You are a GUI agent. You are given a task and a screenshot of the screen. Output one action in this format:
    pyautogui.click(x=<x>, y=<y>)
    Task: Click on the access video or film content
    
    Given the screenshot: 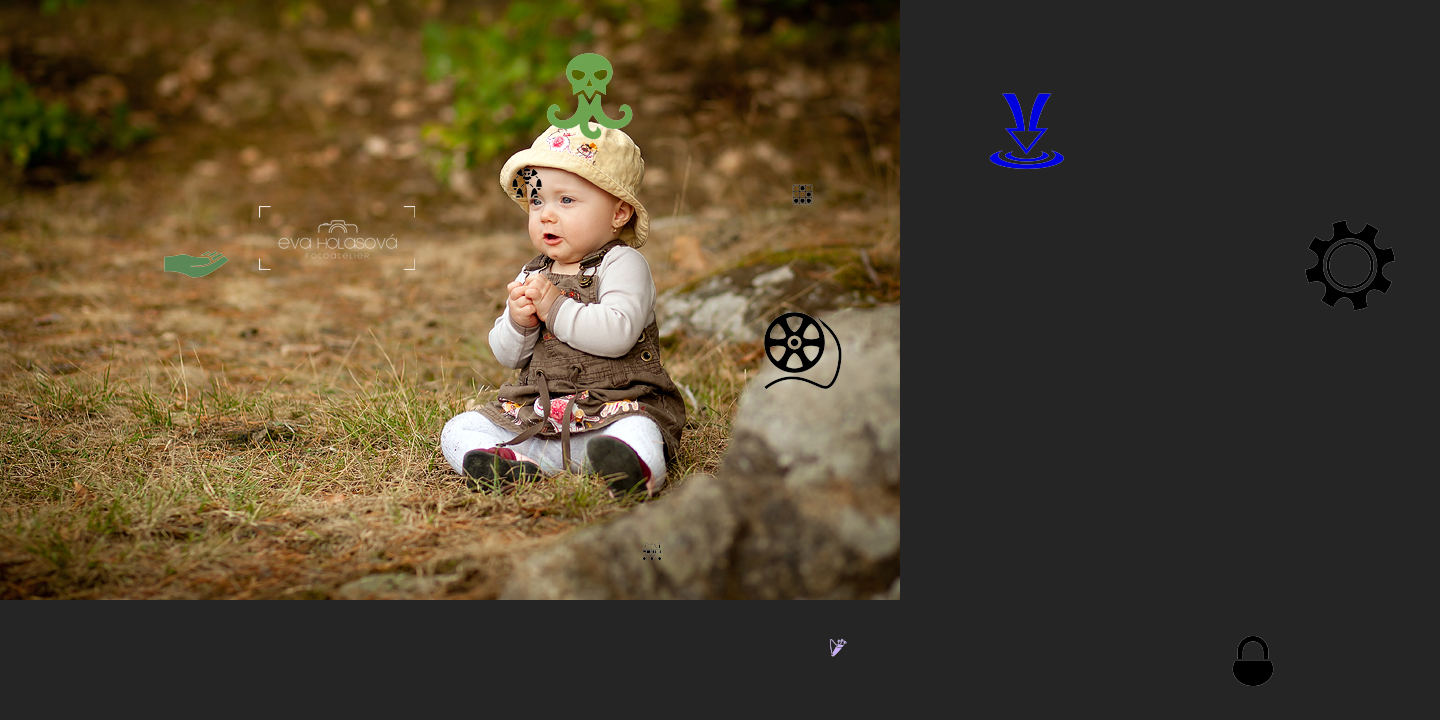 What is the action you would take?
    pyautogui.click(x=802, y=350)
    